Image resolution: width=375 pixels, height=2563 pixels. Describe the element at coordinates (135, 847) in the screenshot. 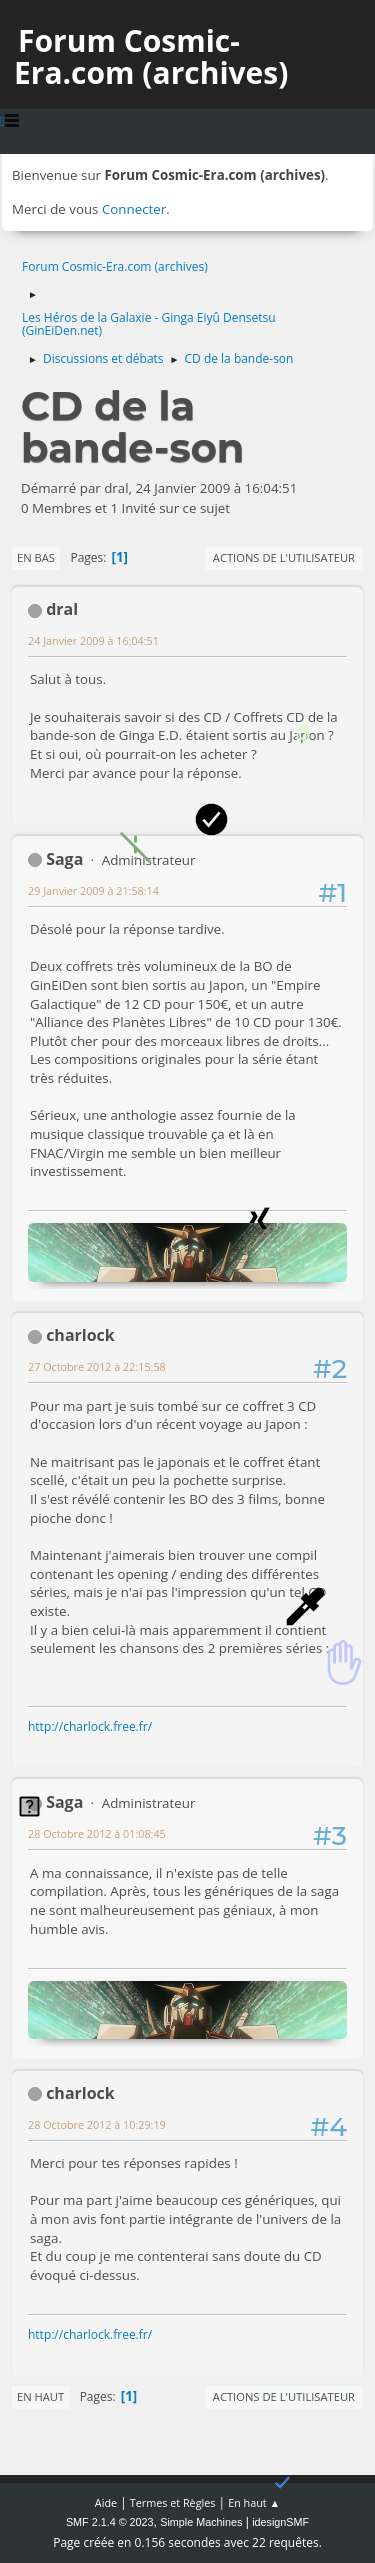

I see `disable alert notifications` at that location.